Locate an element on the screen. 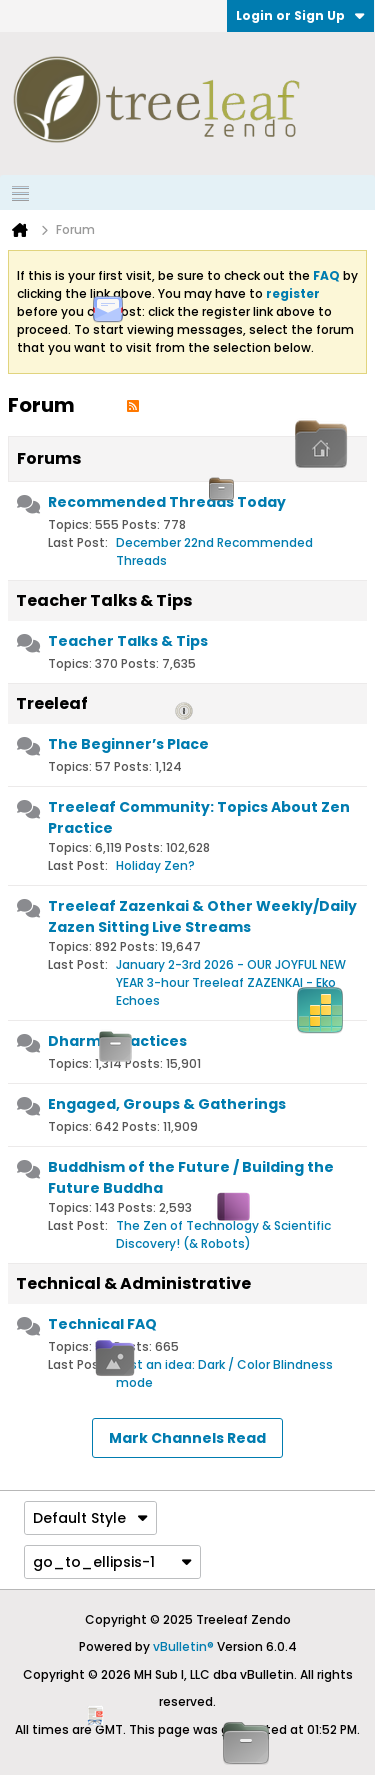  open your pictures folder is located at coordinates (115, 1358).